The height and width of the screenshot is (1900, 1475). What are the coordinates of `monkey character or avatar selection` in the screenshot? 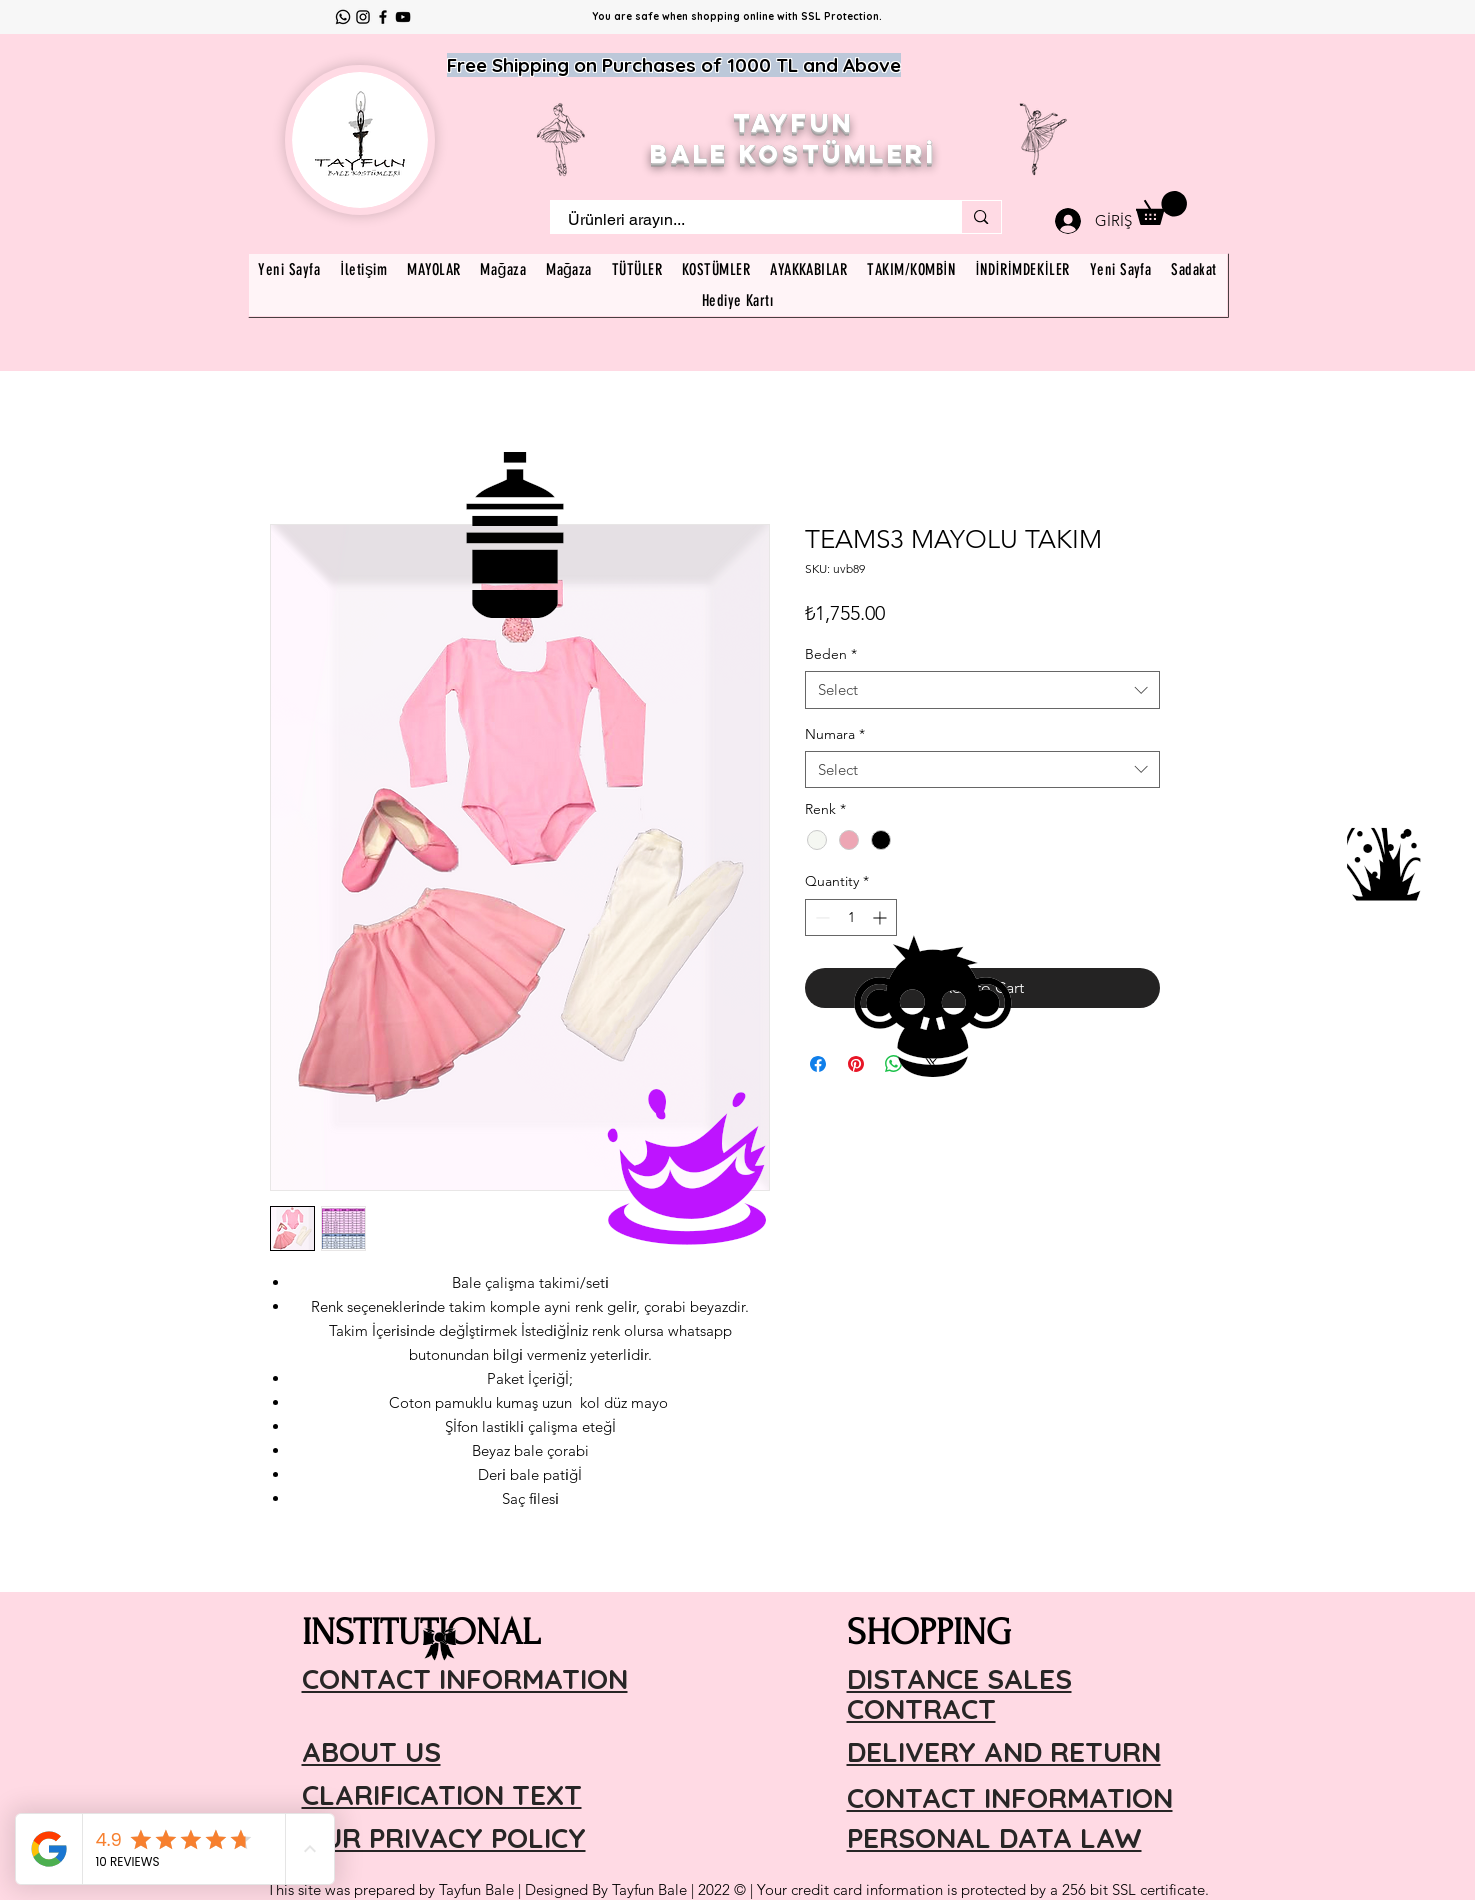 It's located at (932, 1013).